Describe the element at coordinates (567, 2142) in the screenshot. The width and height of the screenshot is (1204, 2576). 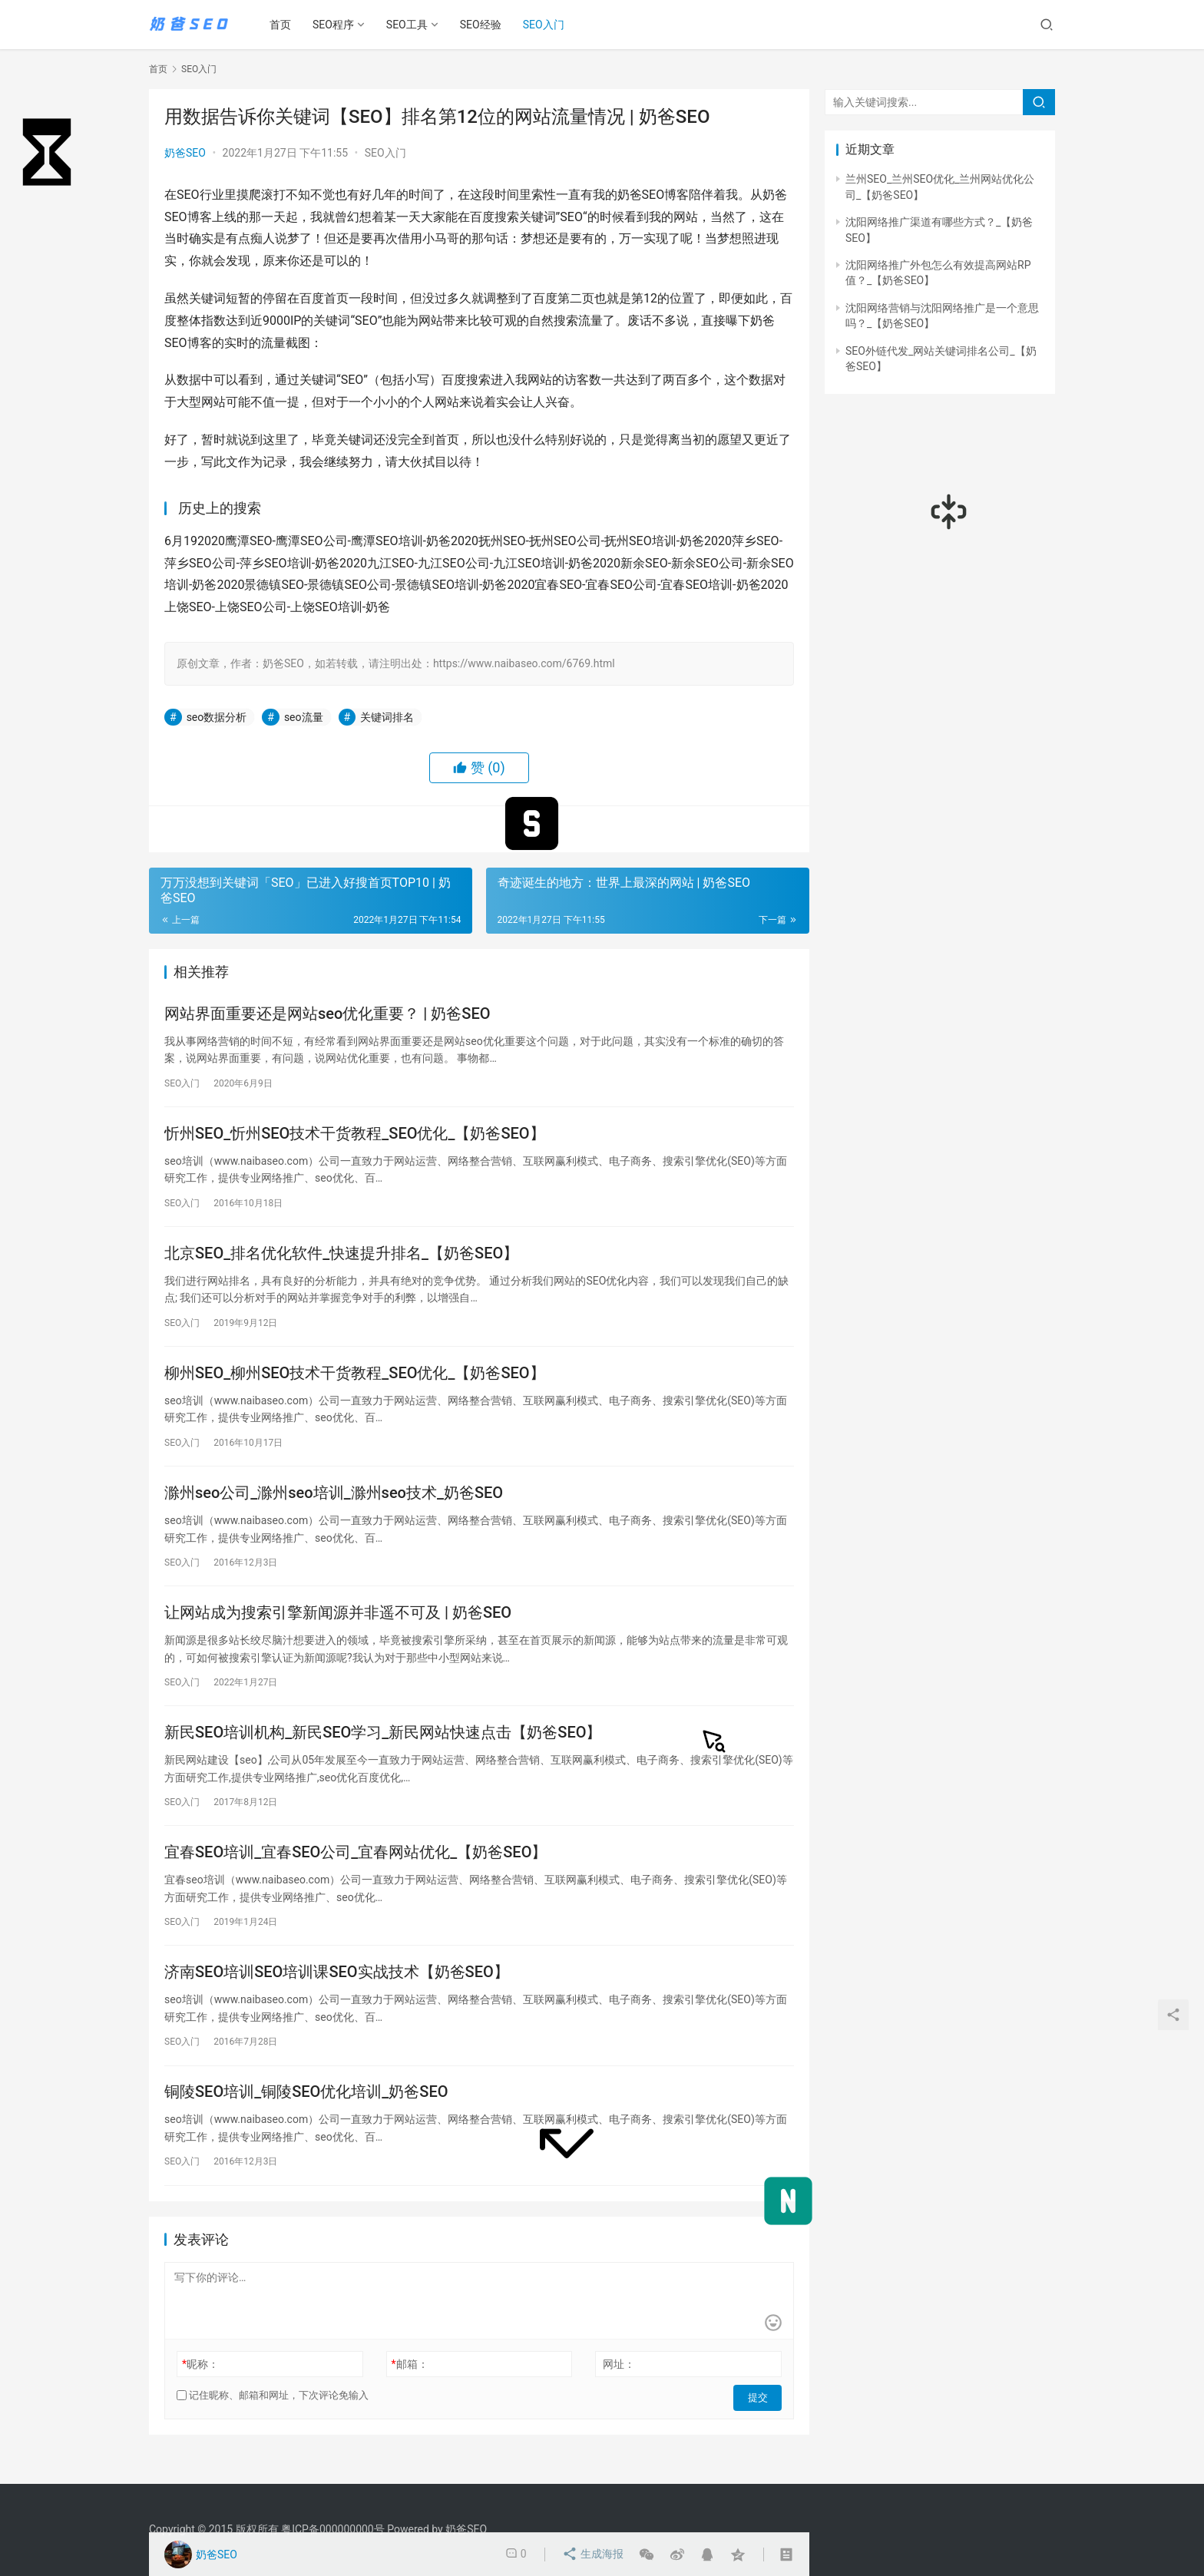
I see `go back or return to previous step` at that location.